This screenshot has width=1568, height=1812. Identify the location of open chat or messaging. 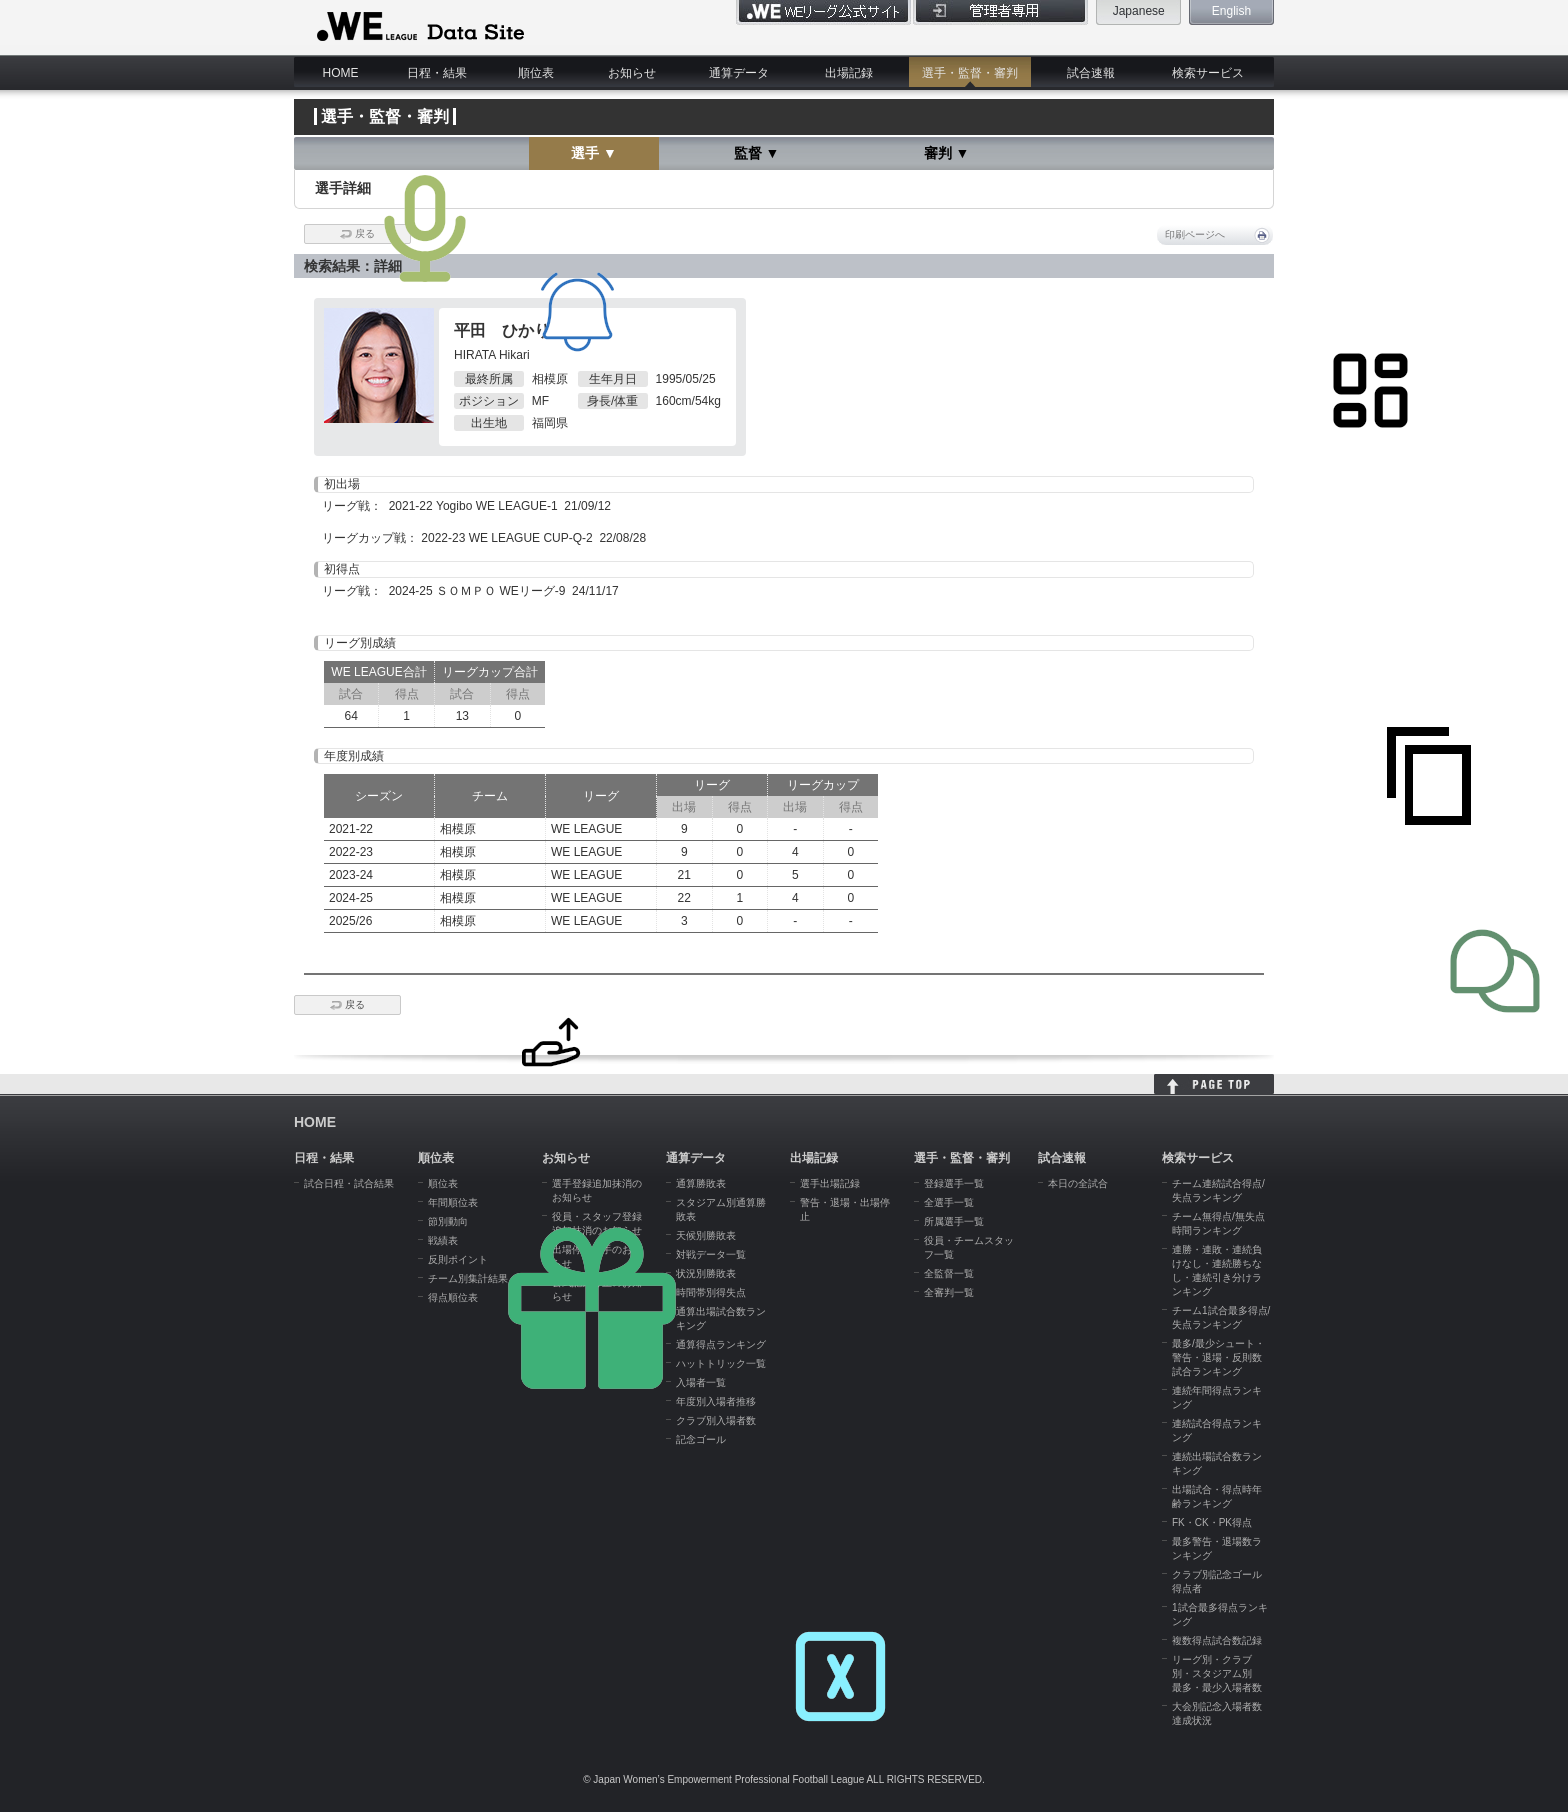
(1495, 971).